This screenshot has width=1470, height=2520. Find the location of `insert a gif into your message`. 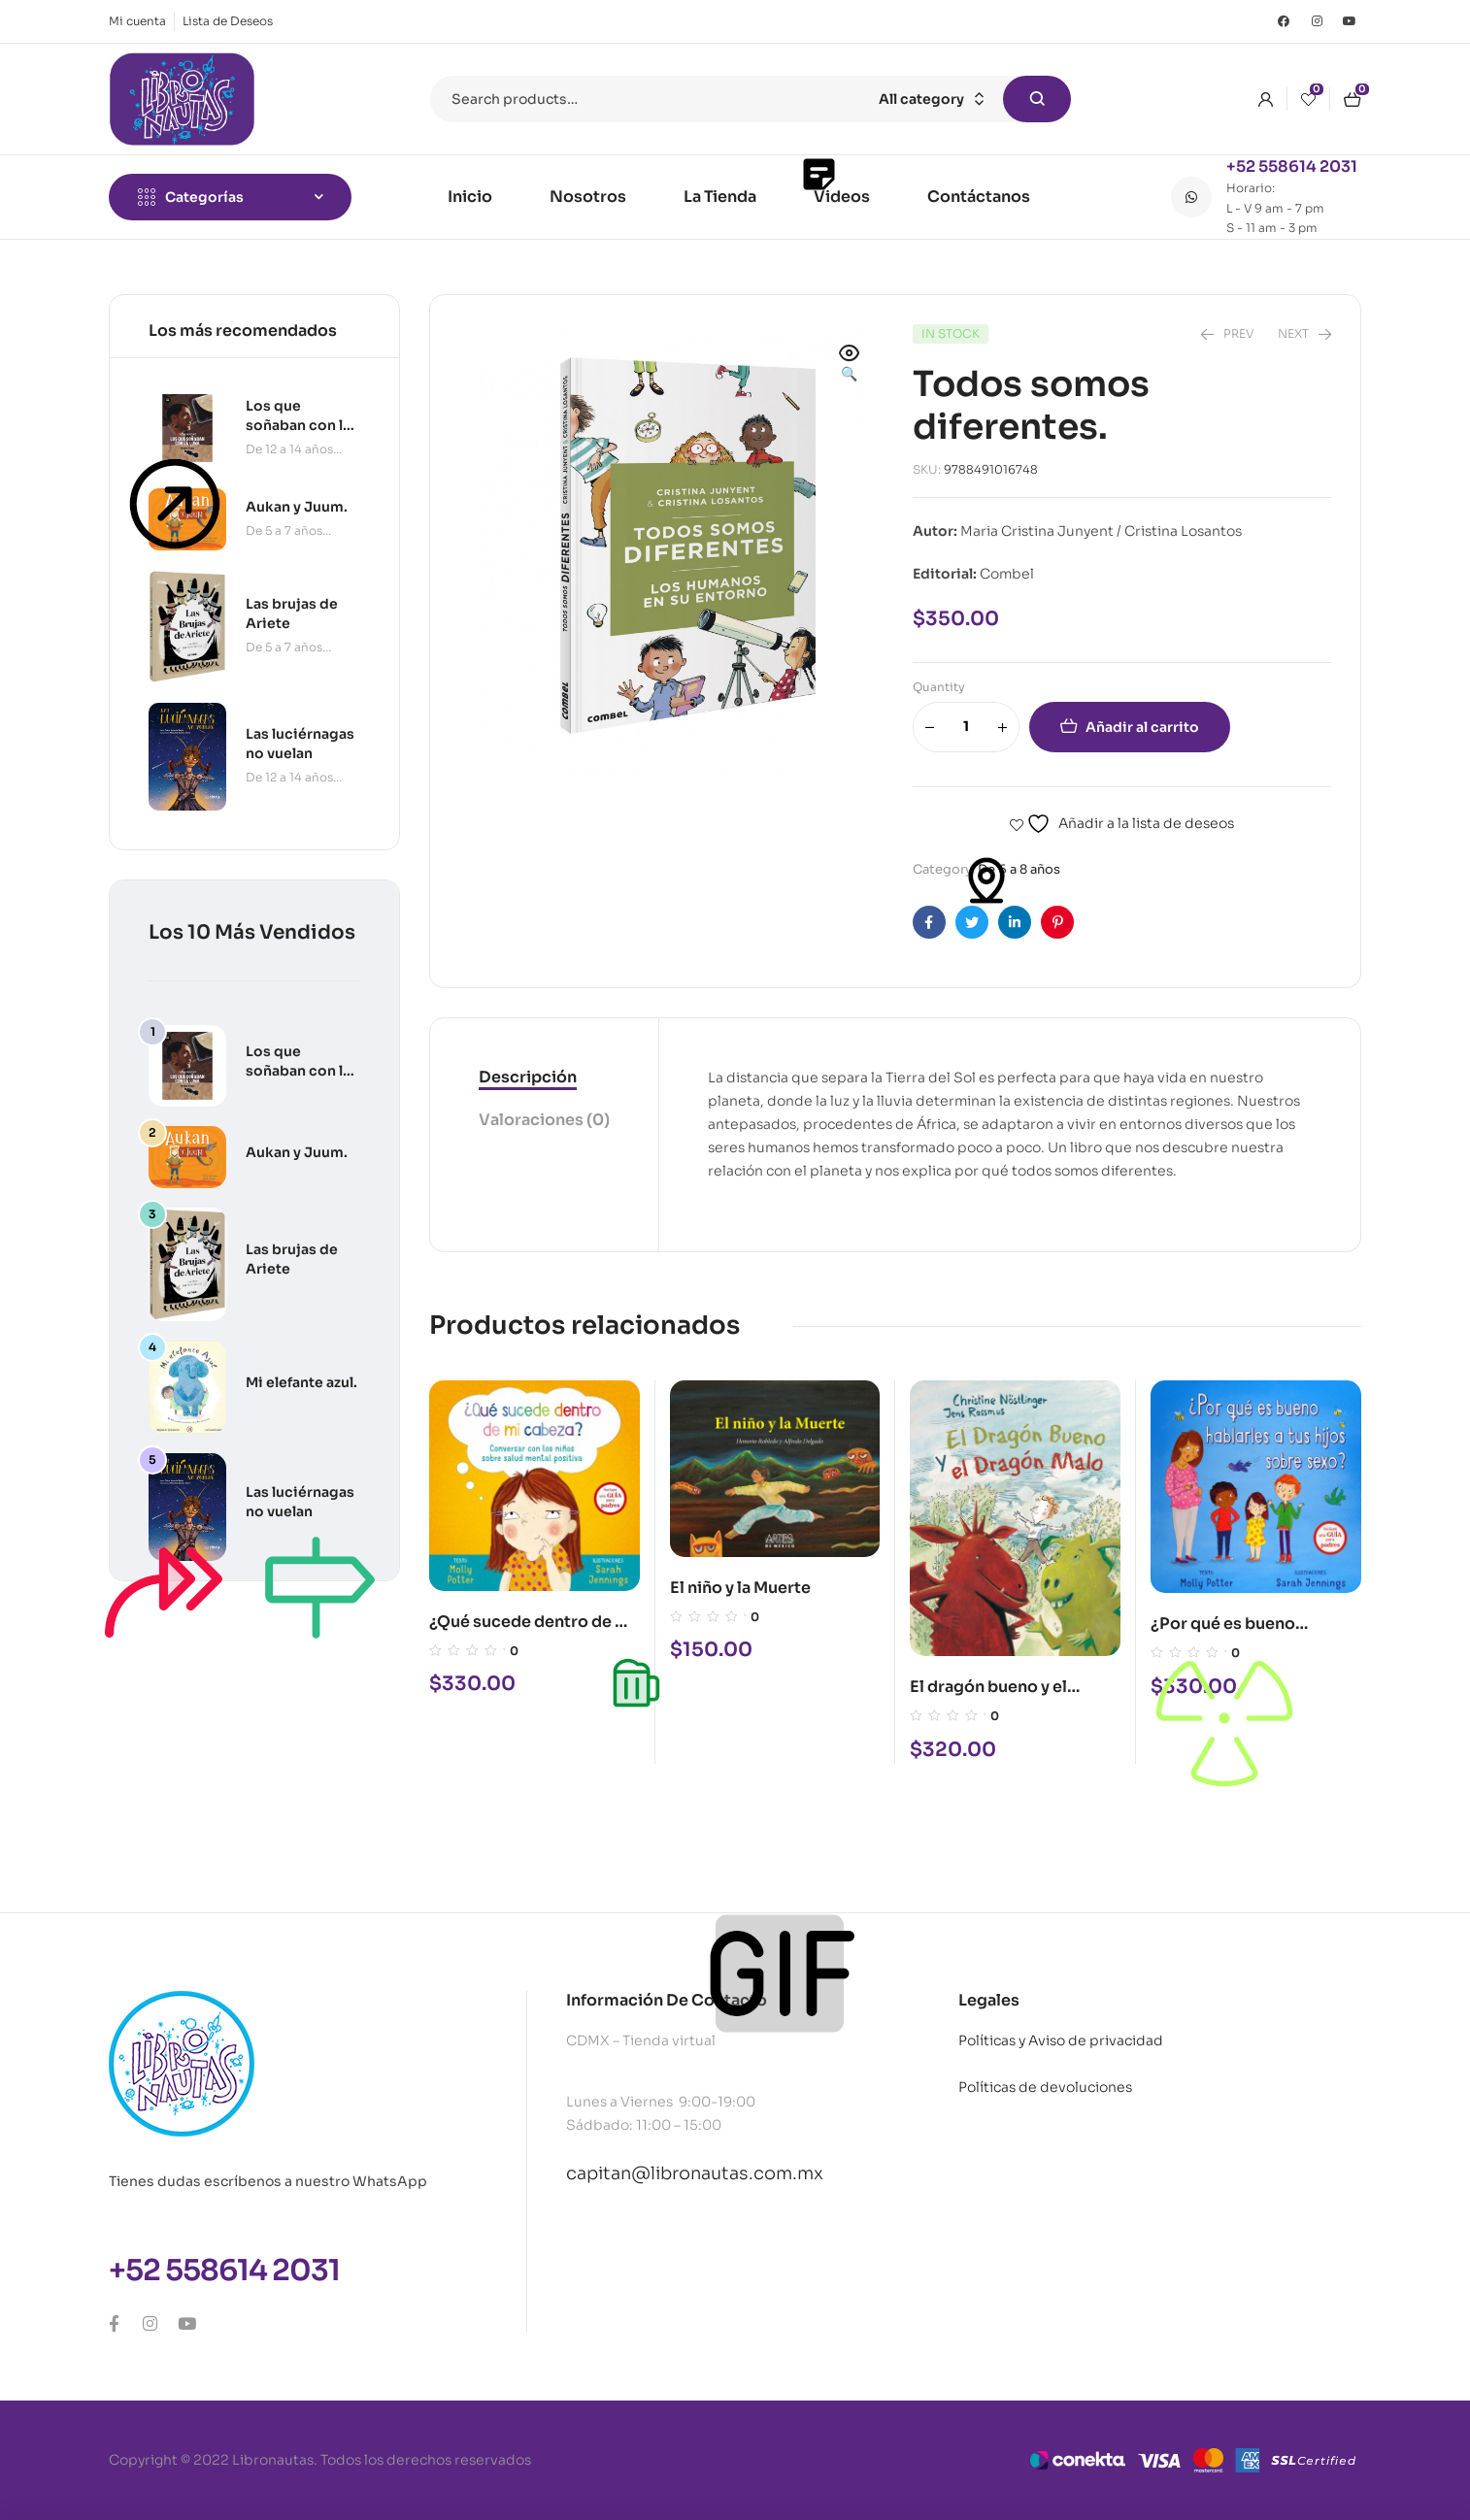

insert a gif into your message is located at coordinates (780, 1973).